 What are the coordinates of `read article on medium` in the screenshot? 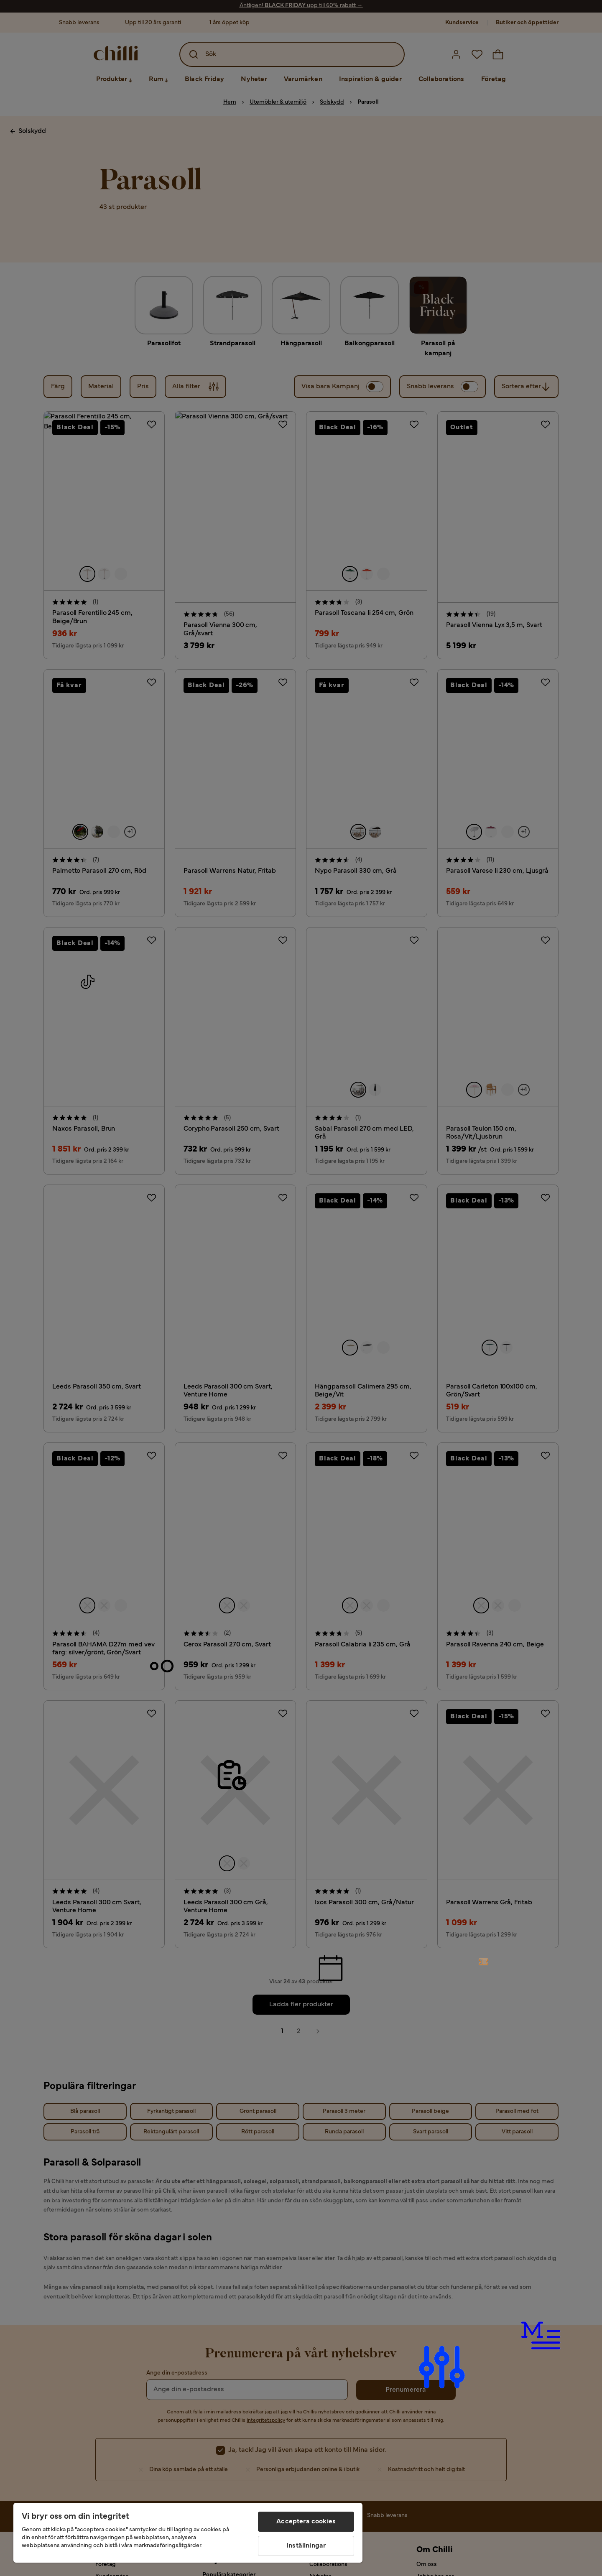 It's located at (541, 2335).